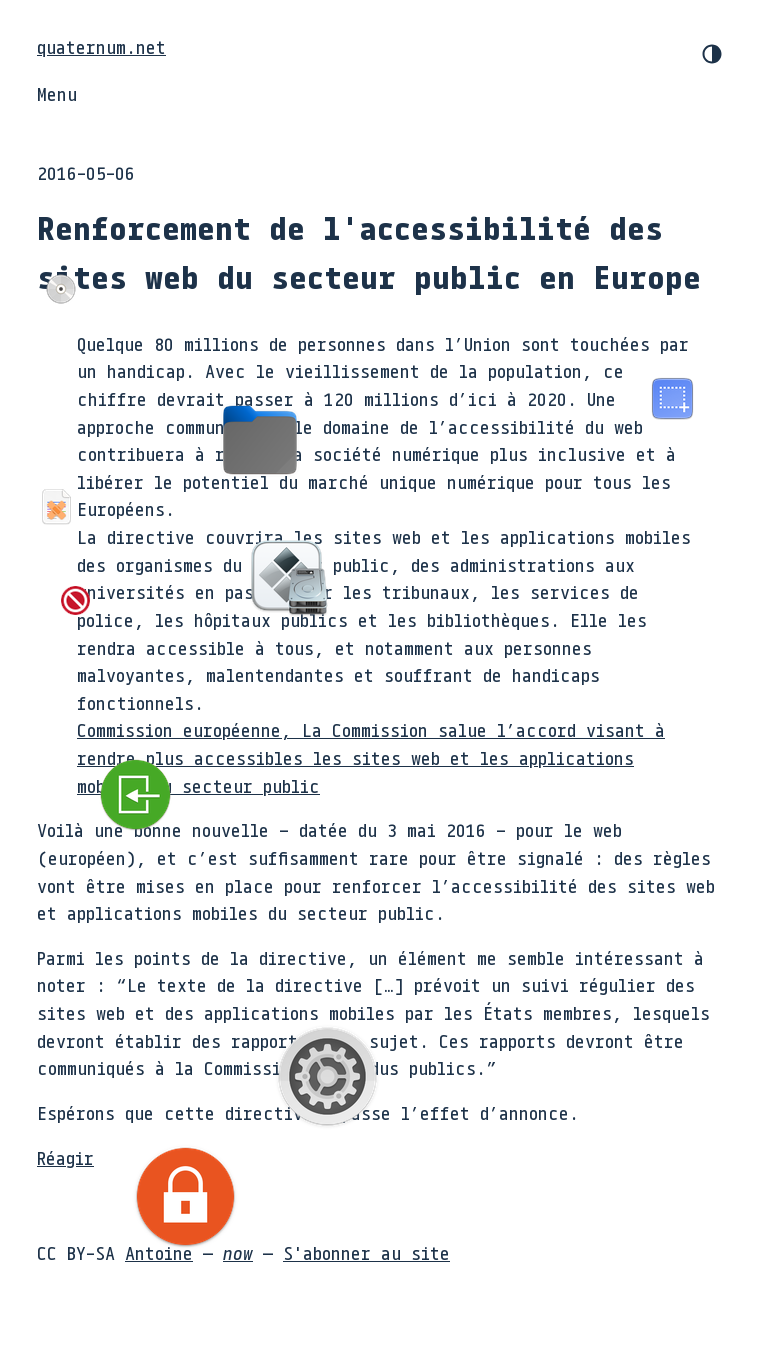  I want to click on open settings or preferences, so click(327, 1076).